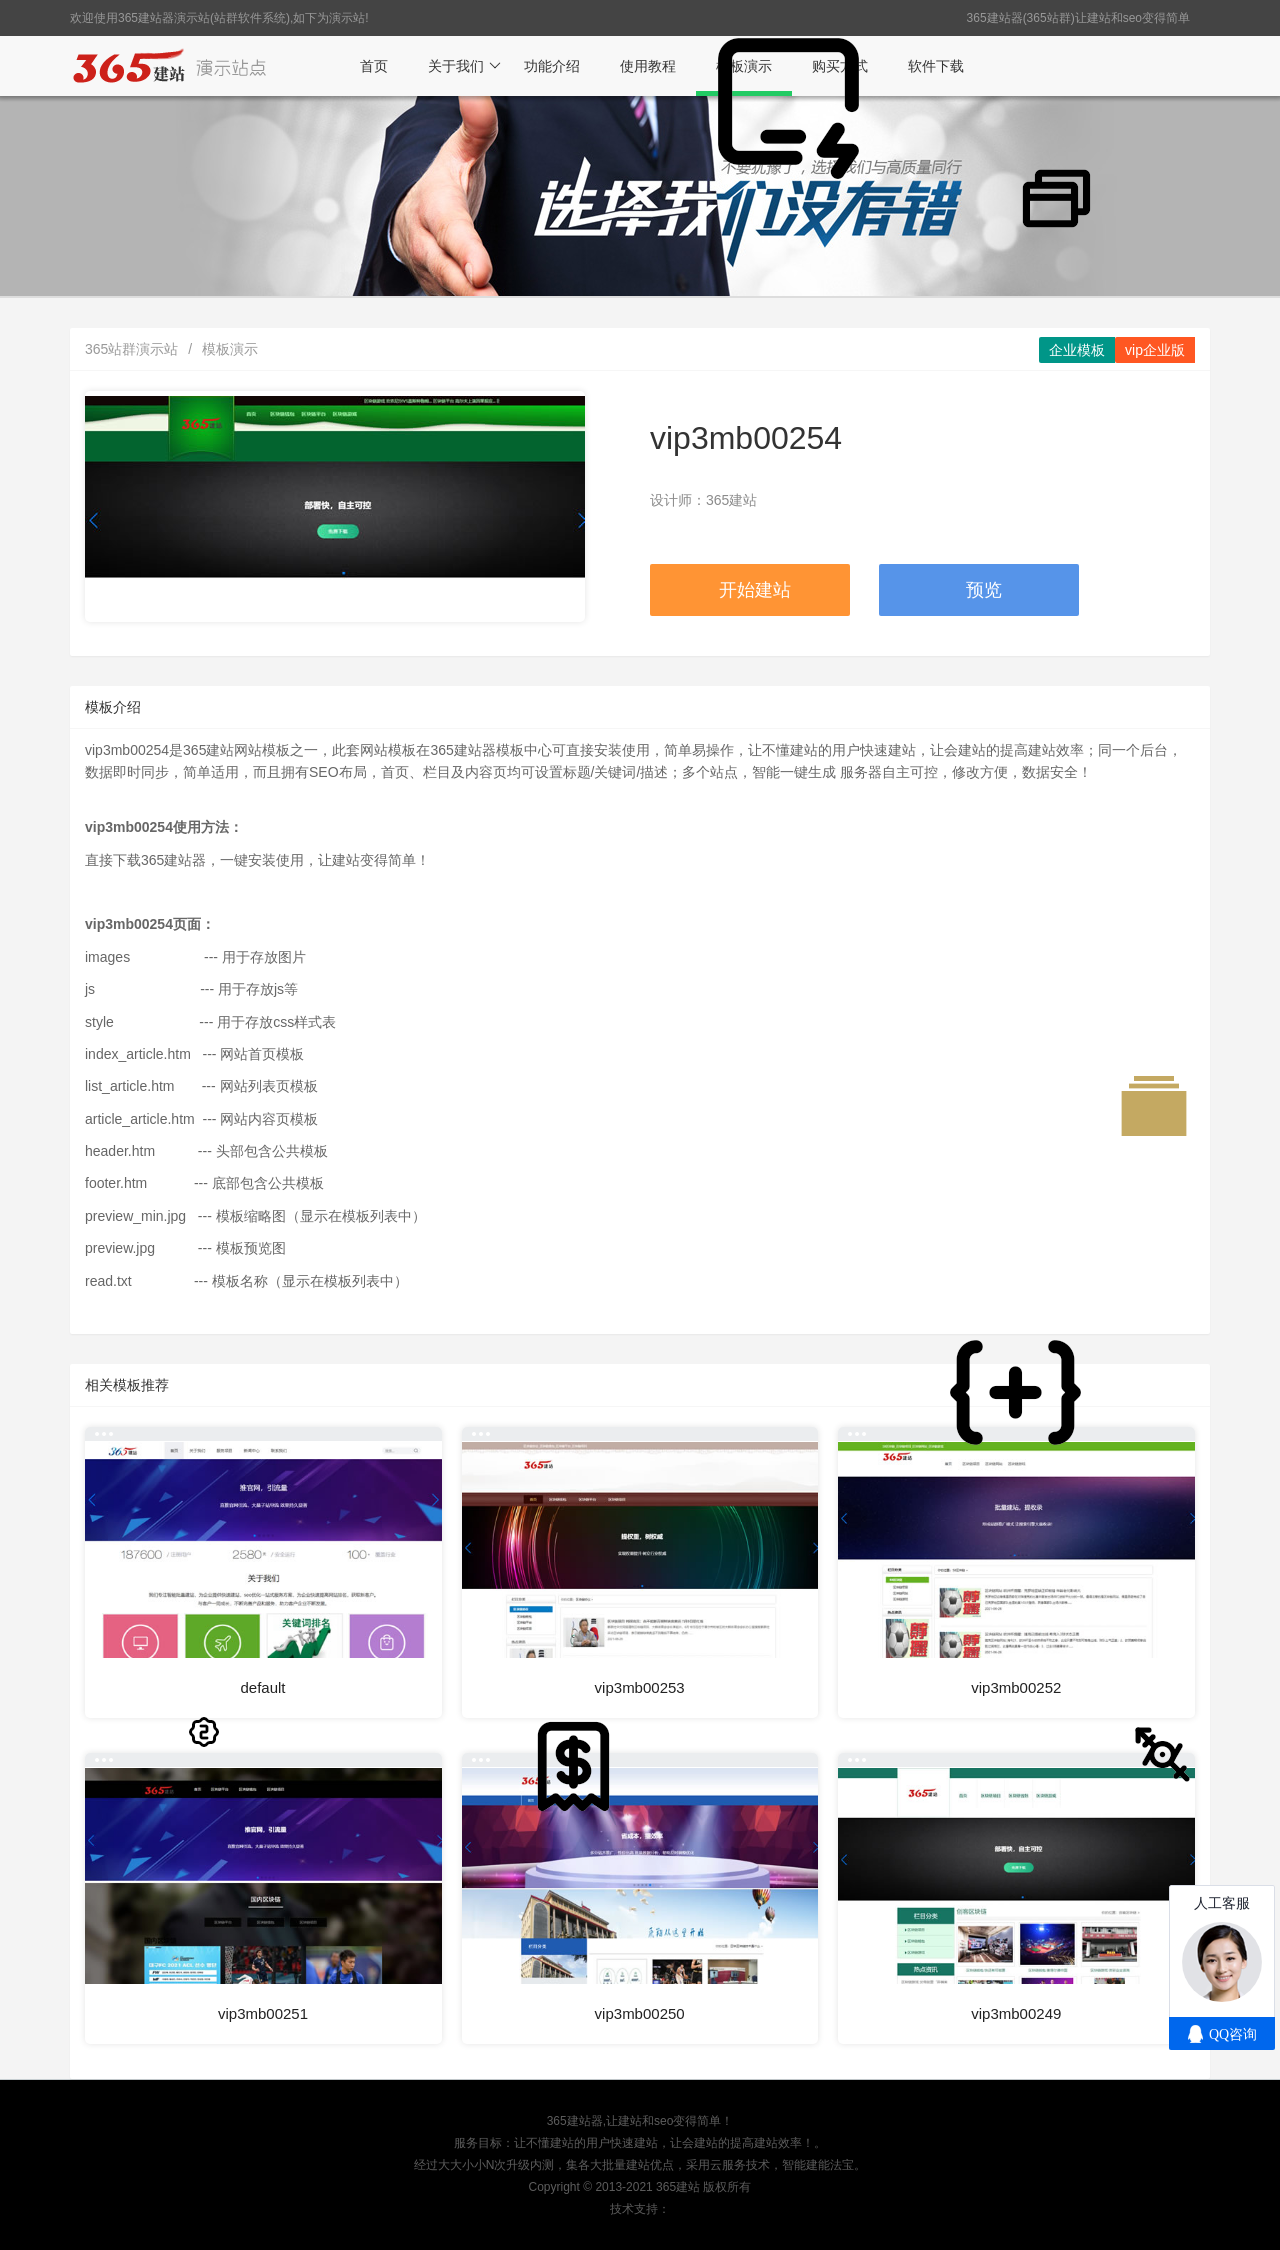 Image resolution: width=1280 pixels, height=2250 pixels. Describe the element at coordinates (1154, 1106) in the screenshot. I see `view your photo albums` at that location.